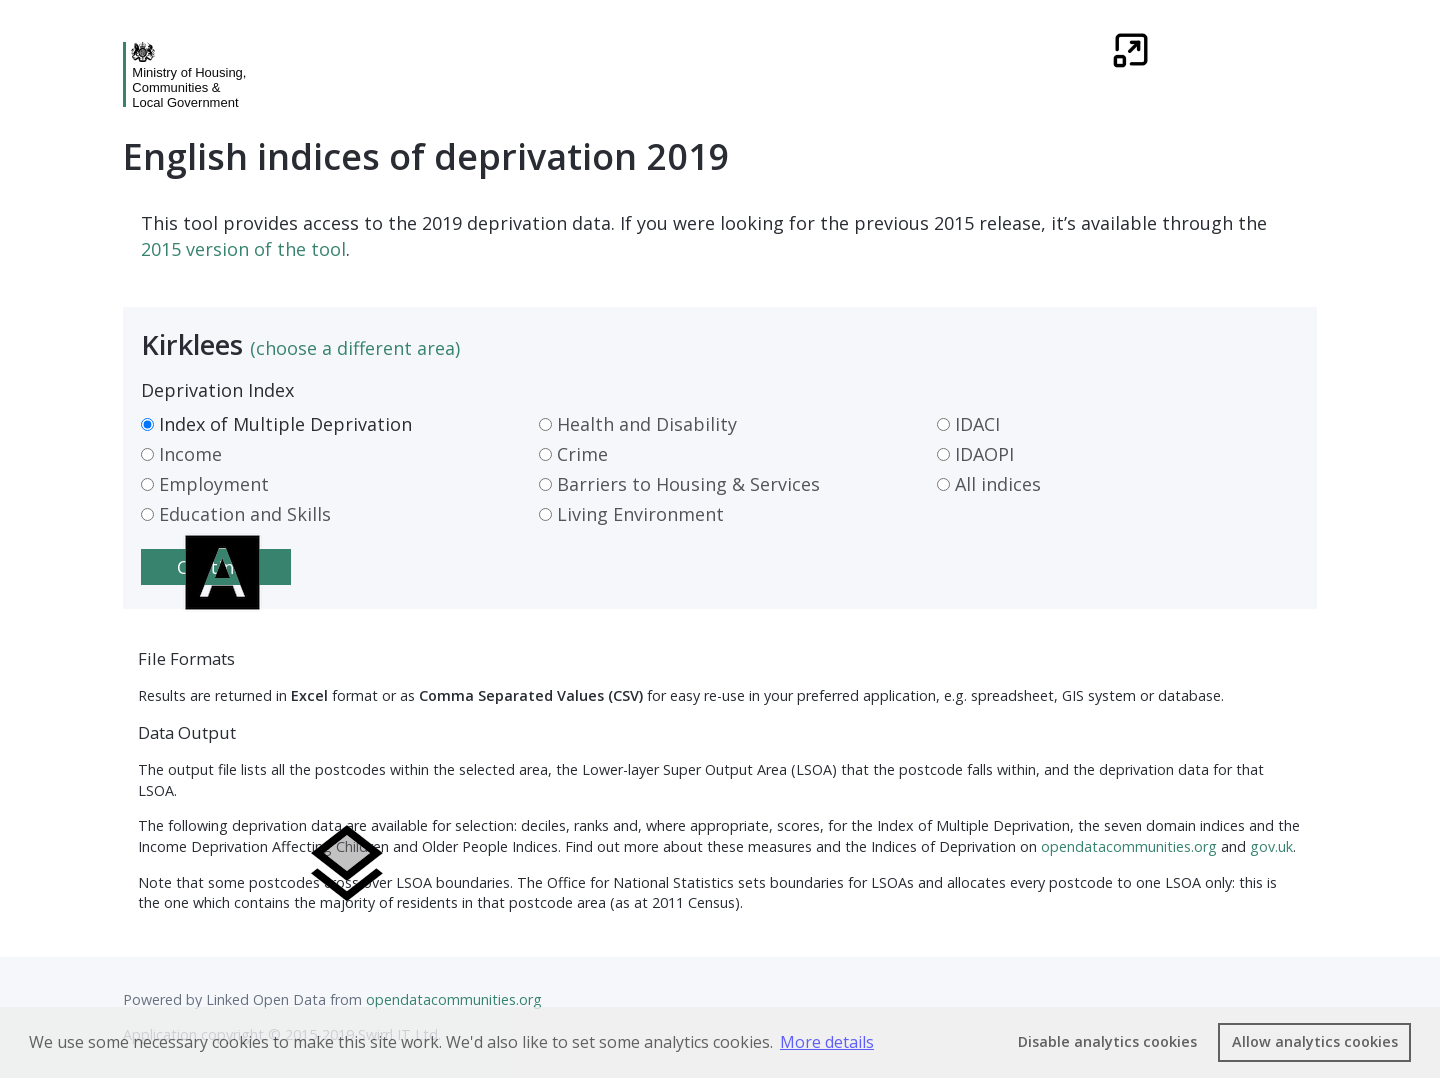  Describe the element at coordinates (347, 865) in the screenshot. I see `toggle map layers or overlays` at that location.